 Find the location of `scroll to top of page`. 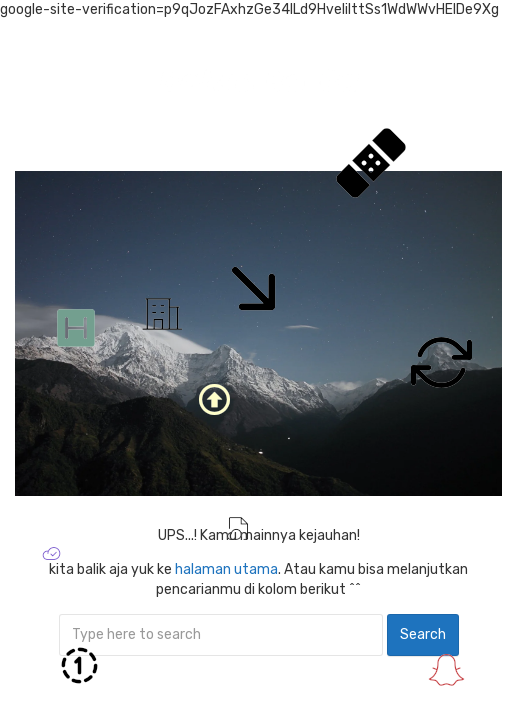

scroll to top of page is located at coordinates (214, 399).